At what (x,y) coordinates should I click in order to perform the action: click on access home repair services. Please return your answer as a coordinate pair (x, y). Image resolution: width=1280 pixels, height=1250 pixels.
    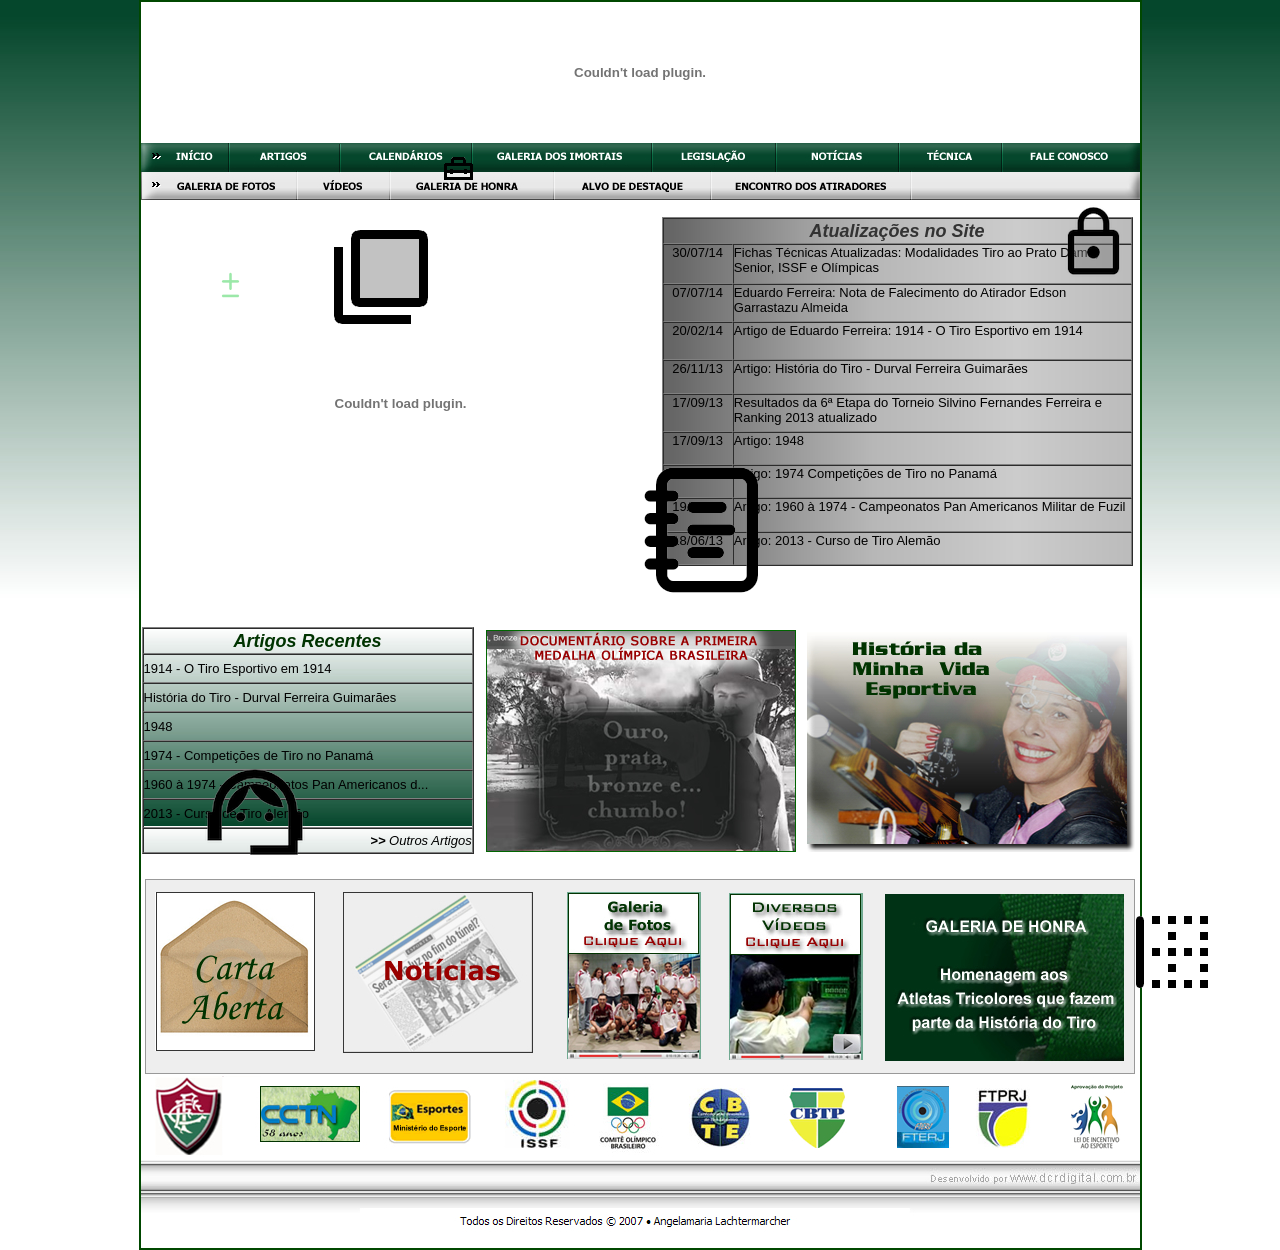
    Looking at the image, I should click on (458, 168).